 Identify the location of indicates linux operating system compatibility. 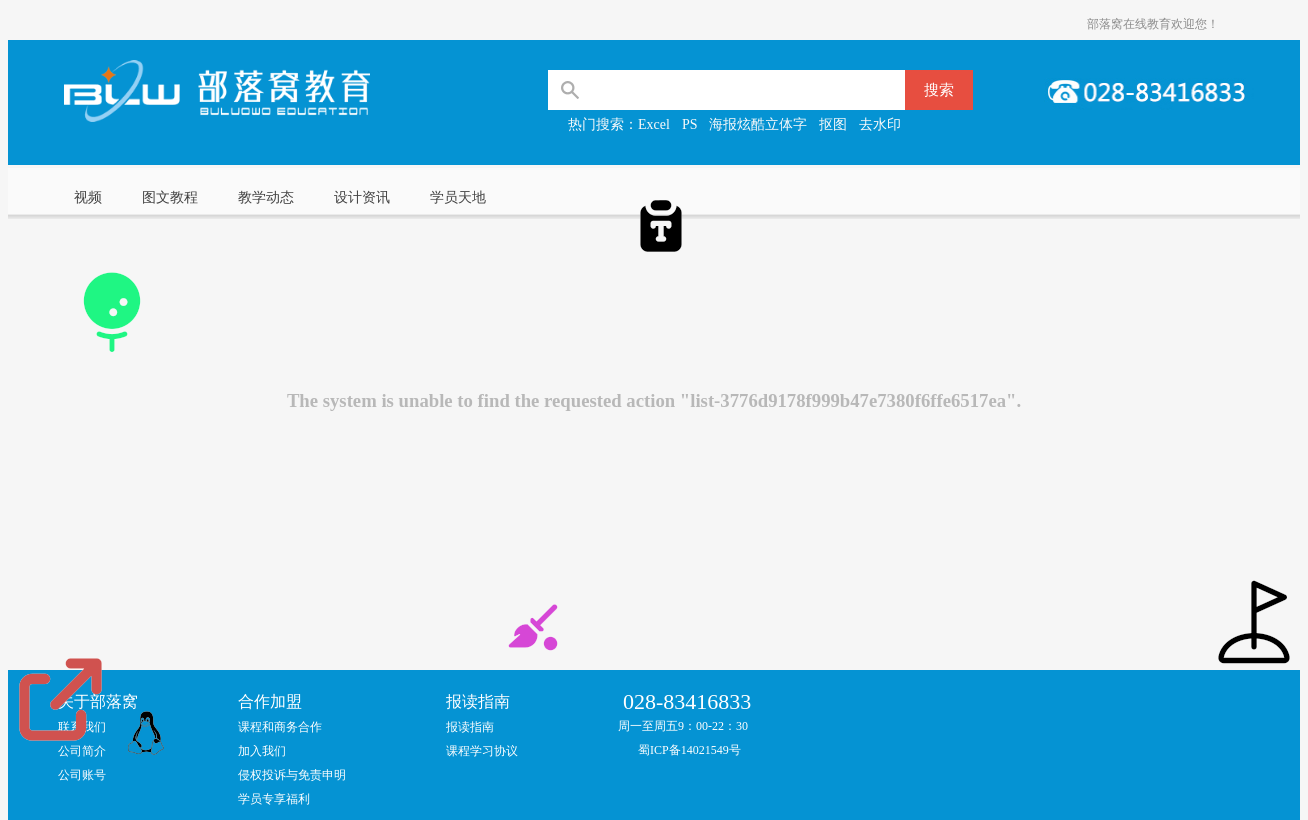
(146, 733).